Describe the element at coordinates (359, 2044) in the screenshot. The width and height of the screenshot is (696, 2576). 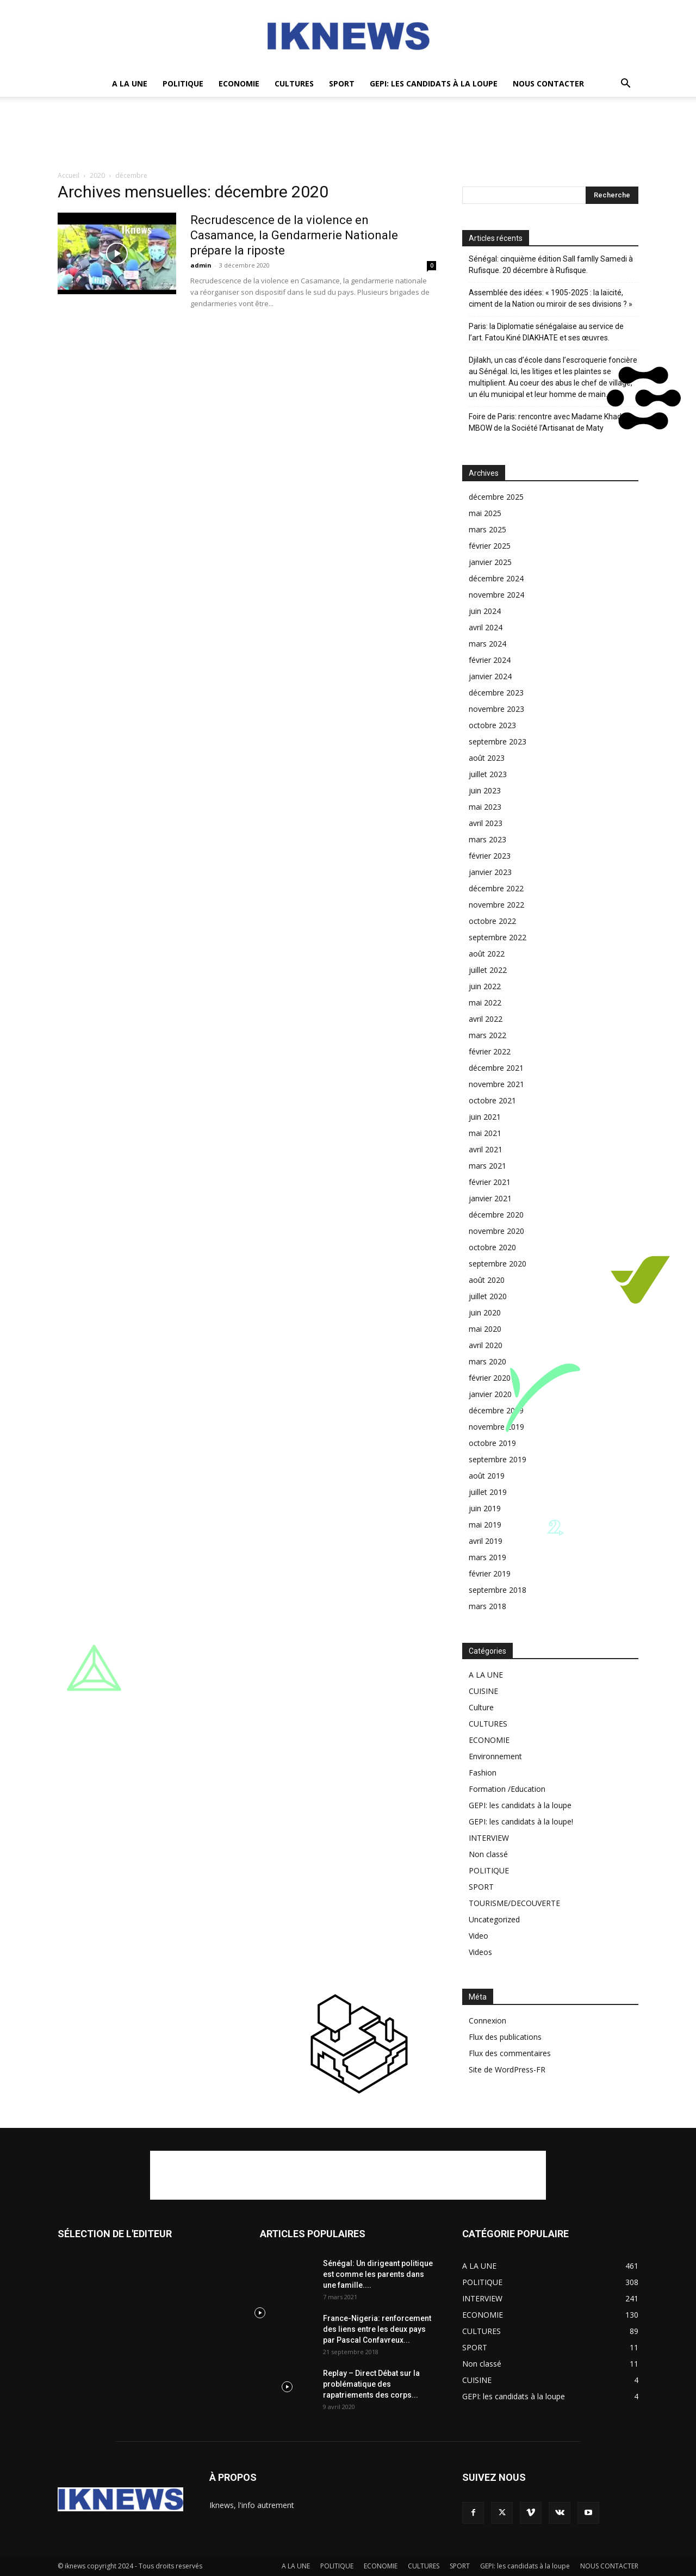
I see `launch minetest game` at that location.